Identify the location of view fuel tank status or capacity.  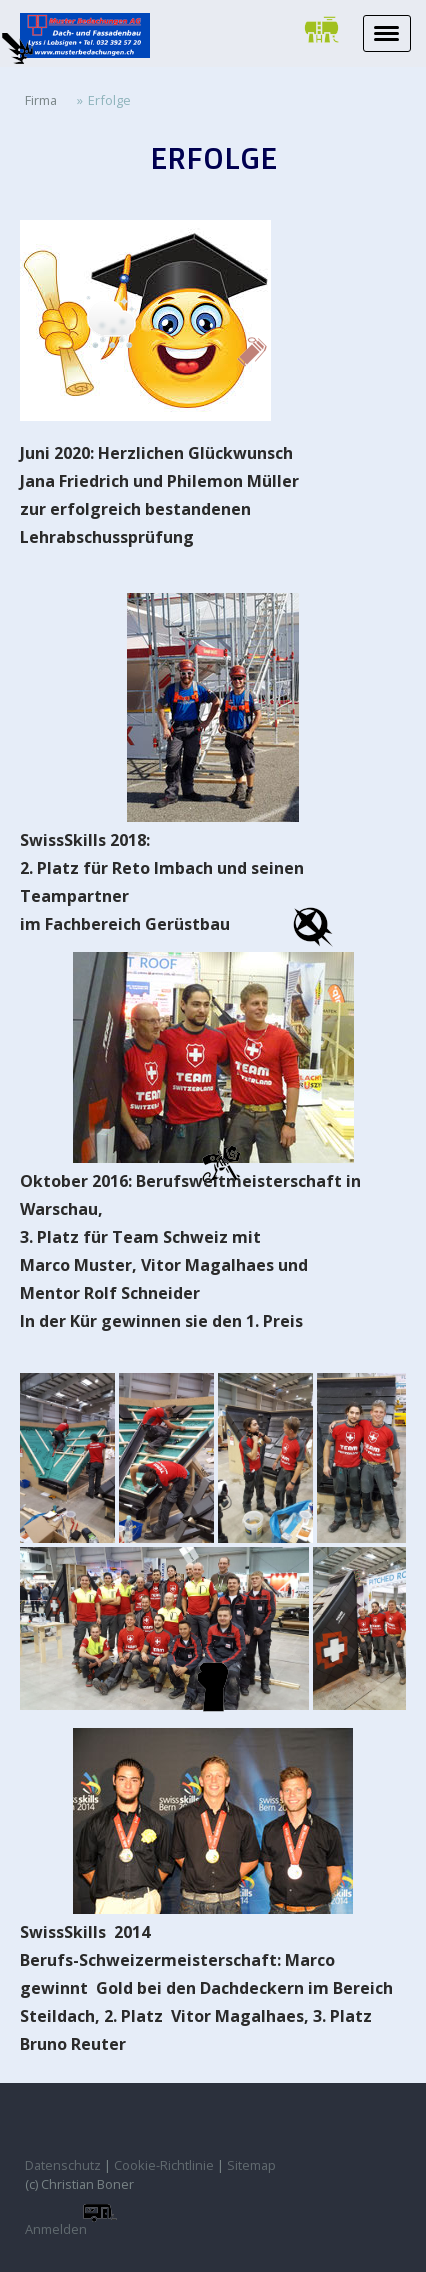
(321, 25).